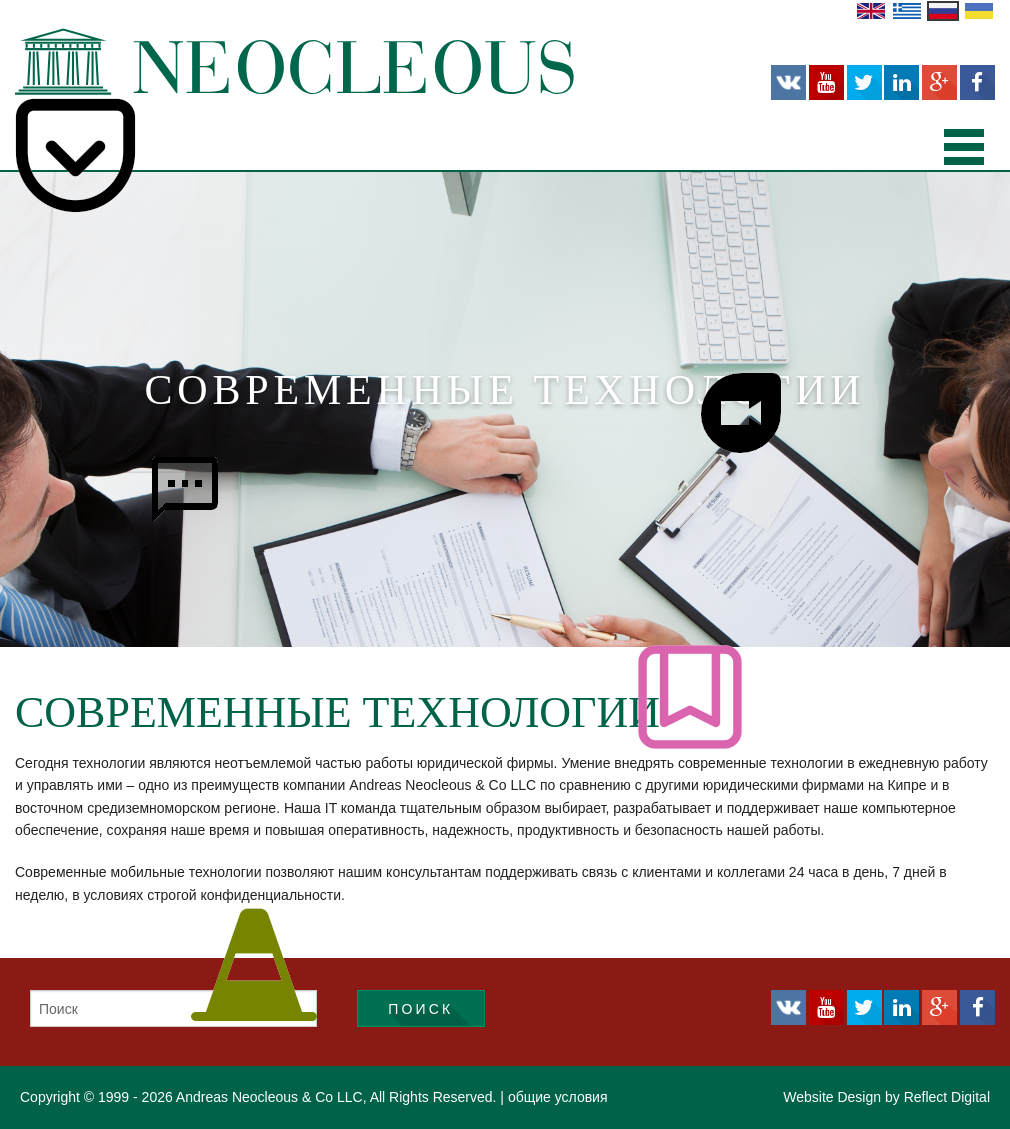 This screenshot has height=1129, width=1010. What do you see at coordinates (185, 490) in the screenshot?
I see `open text messaging app` at bounding box center [185, 490].